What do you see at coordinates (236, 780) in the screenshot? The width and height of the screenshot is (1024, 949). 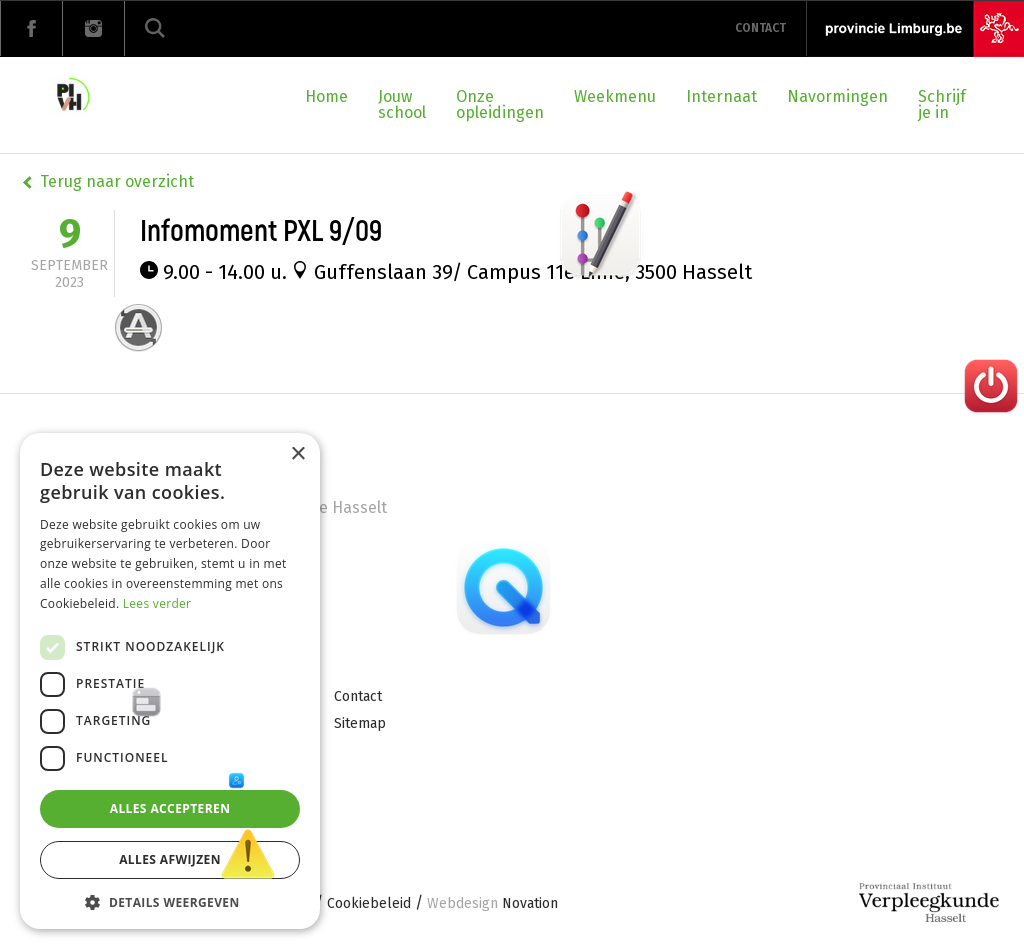 I see `access sudo or admin user preferences` at bounding box center [236, 780].